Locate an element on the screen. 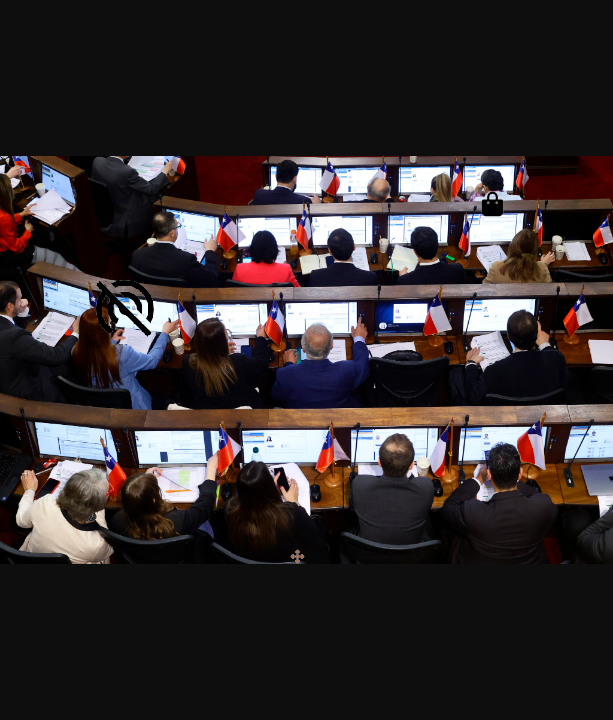 This screenshot has height=720, width=613. view your shopping bag is located at coordinates (492, 205).